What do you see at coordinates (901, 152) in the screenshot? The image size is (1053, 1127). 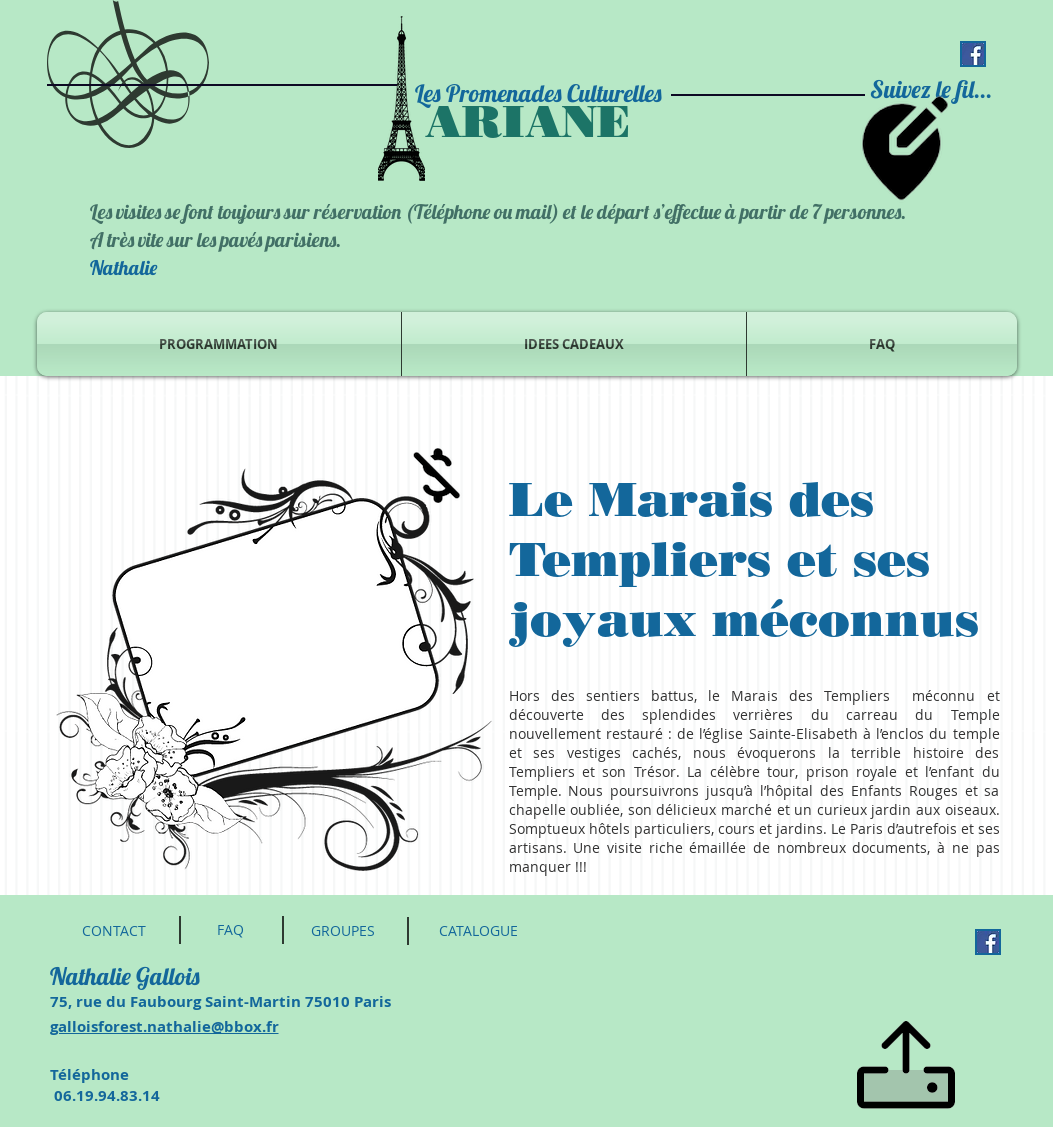 I see `edit a saved location` at bounding box center [901, 152].